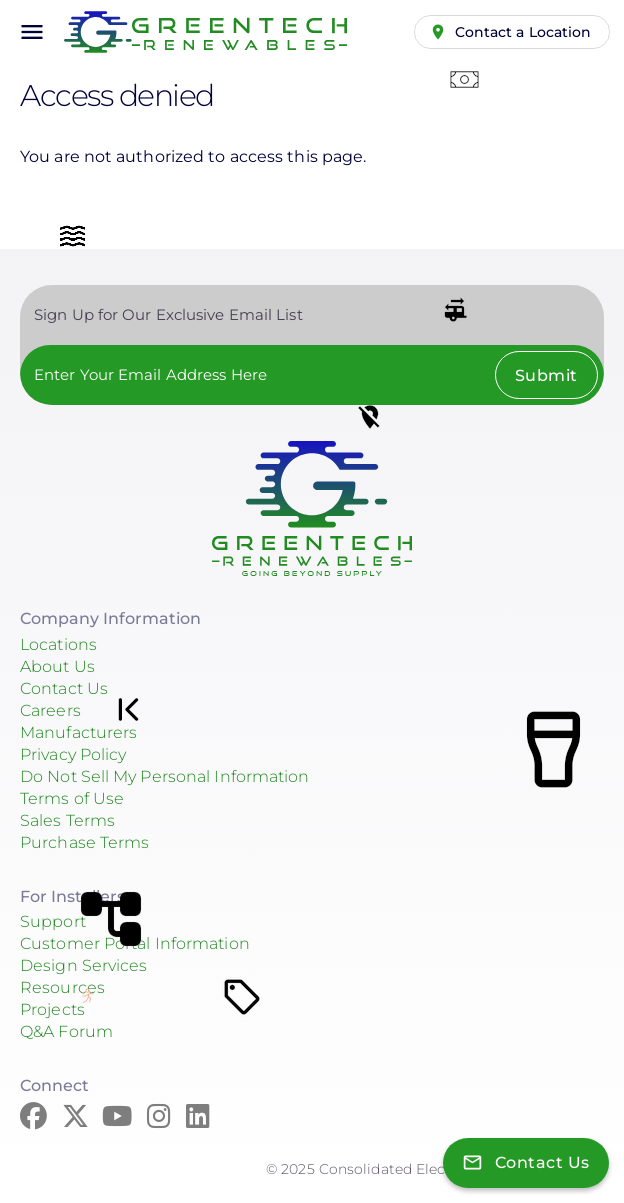 This screenshot has height=1203, width=624. Describe the element at coordinates (128, 709) in the screenshot. I see `skip to the beginning` at that location.